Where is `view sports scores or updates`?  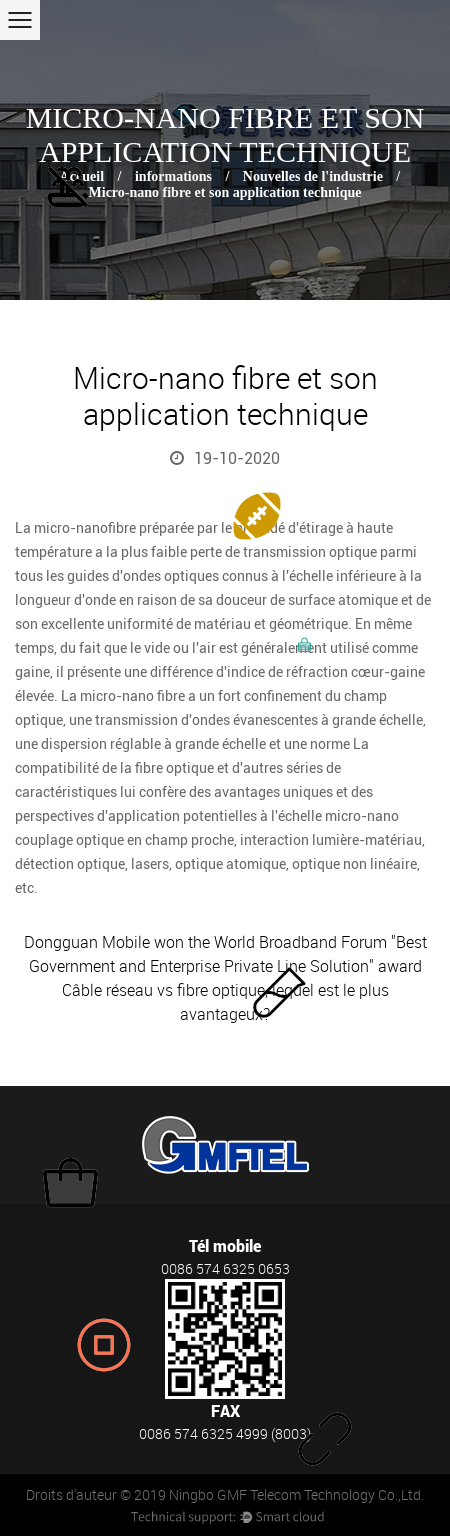 view sports scores or updates is located at coordinates (257, 516).